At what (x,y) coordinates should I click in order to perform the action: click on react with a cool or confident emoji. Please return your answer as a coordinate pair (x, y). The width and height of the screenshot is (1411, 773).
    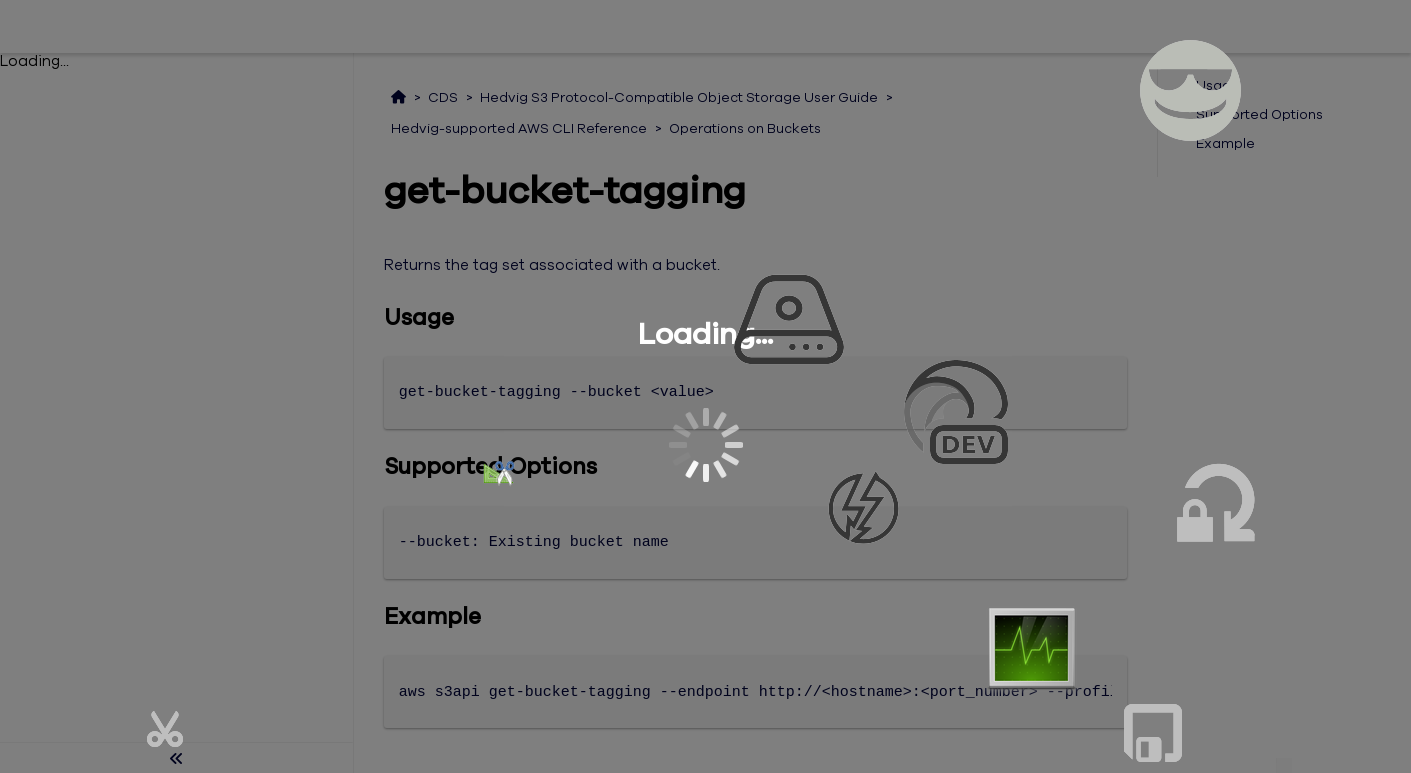
    Looking at the image, I should click on (1190, 90).